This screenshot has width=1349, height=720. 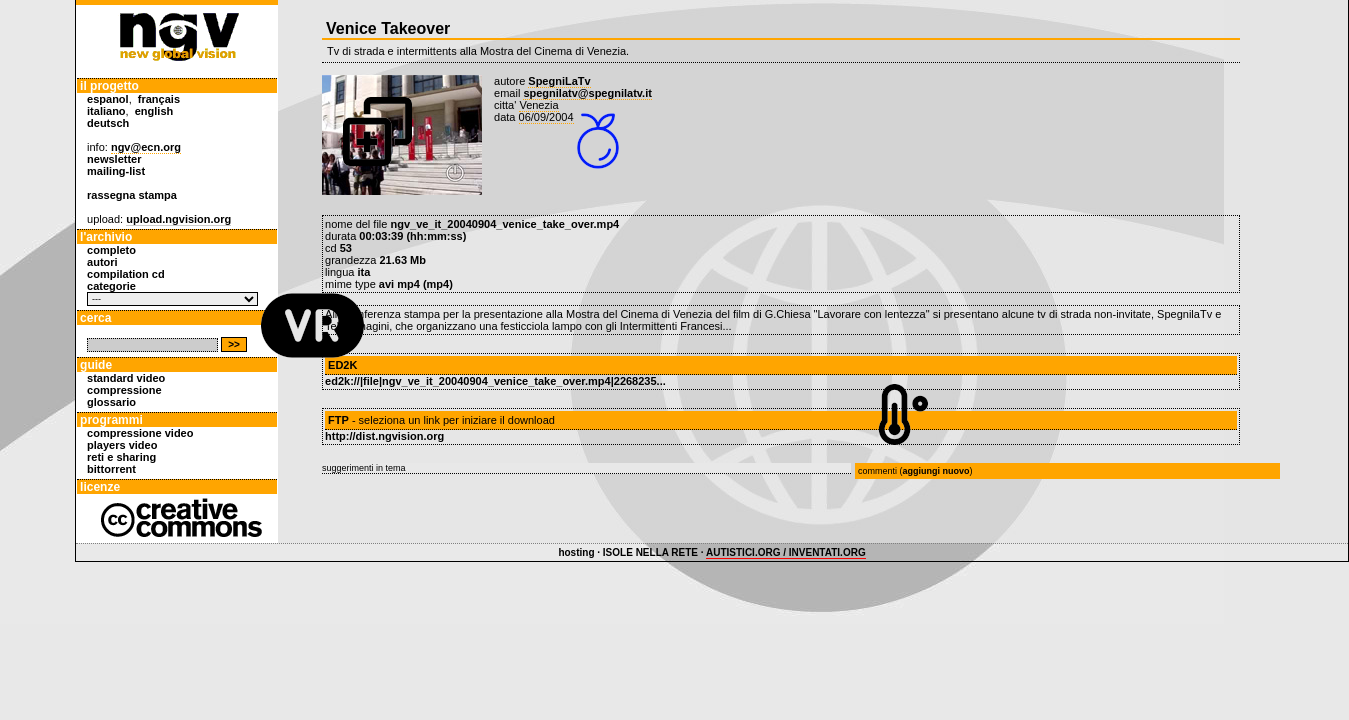 What do you see at coordinates (377, 131) in the screenshot?
I see `duplicate or copy an item` at bounding box center [377, 131].